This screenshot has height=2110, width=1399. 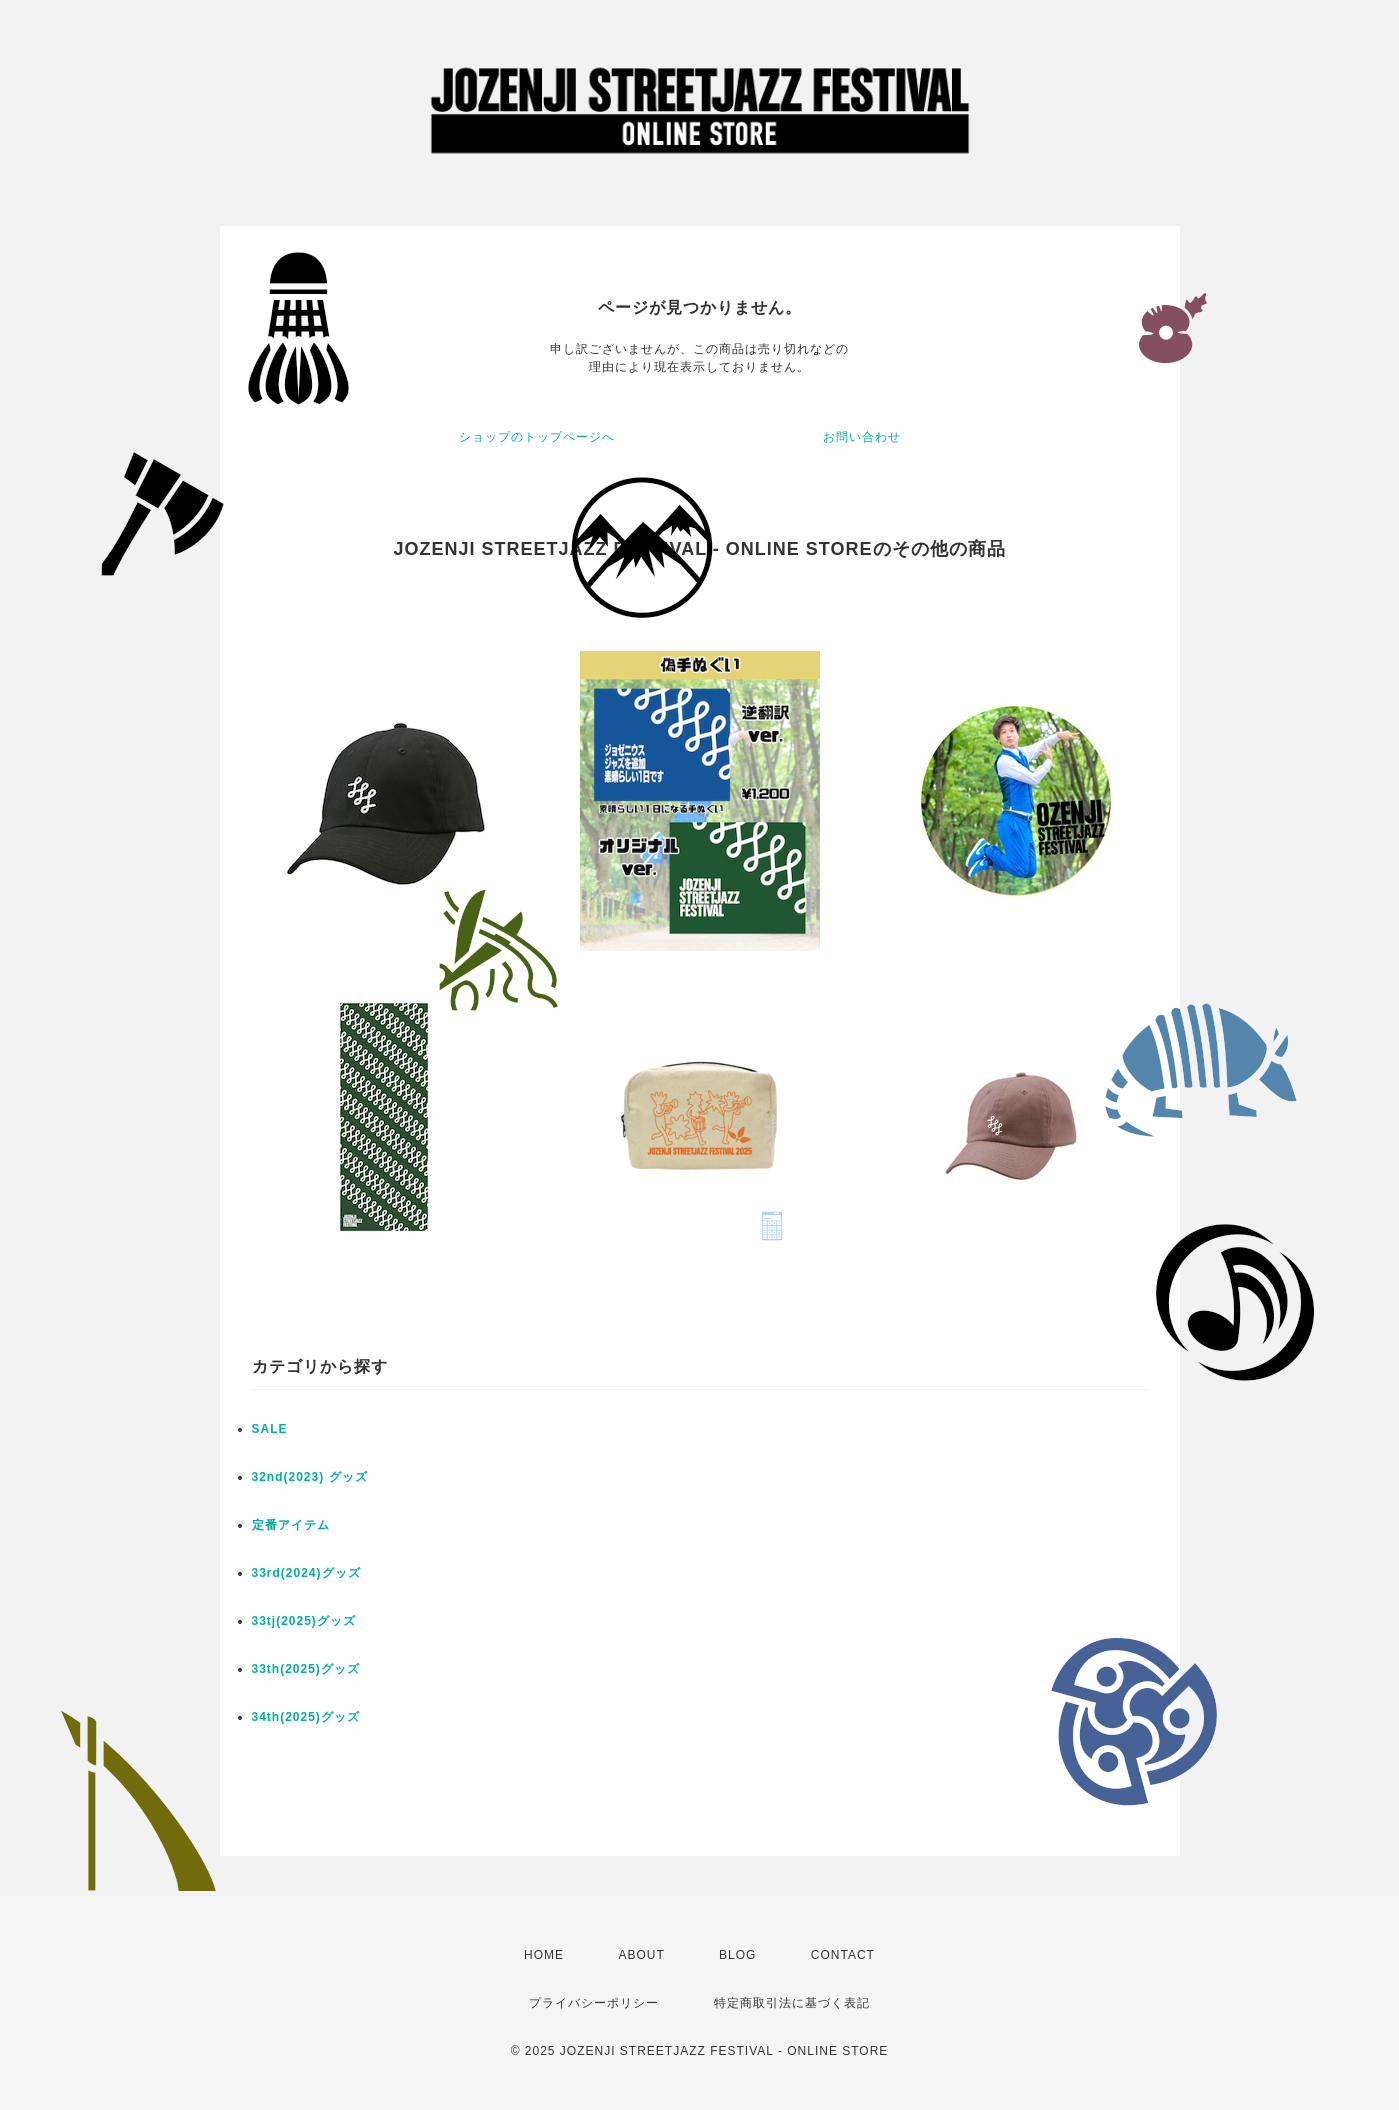 I want to click on cut or trim hair, so click(x=500, y=949).